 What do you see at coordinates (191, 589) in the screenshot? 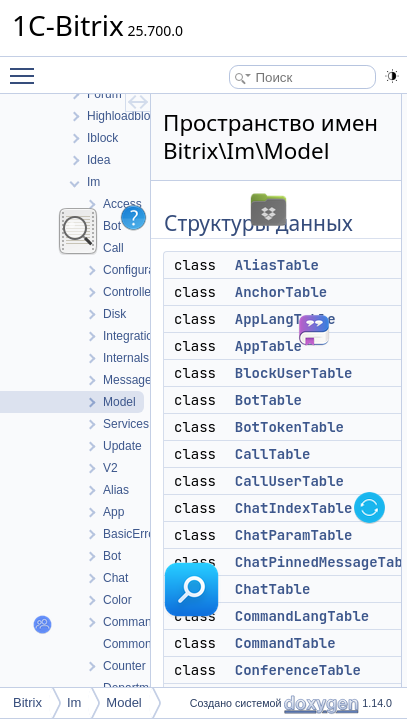
I see `open search settings or preferences` at bounding box center [191, 589].